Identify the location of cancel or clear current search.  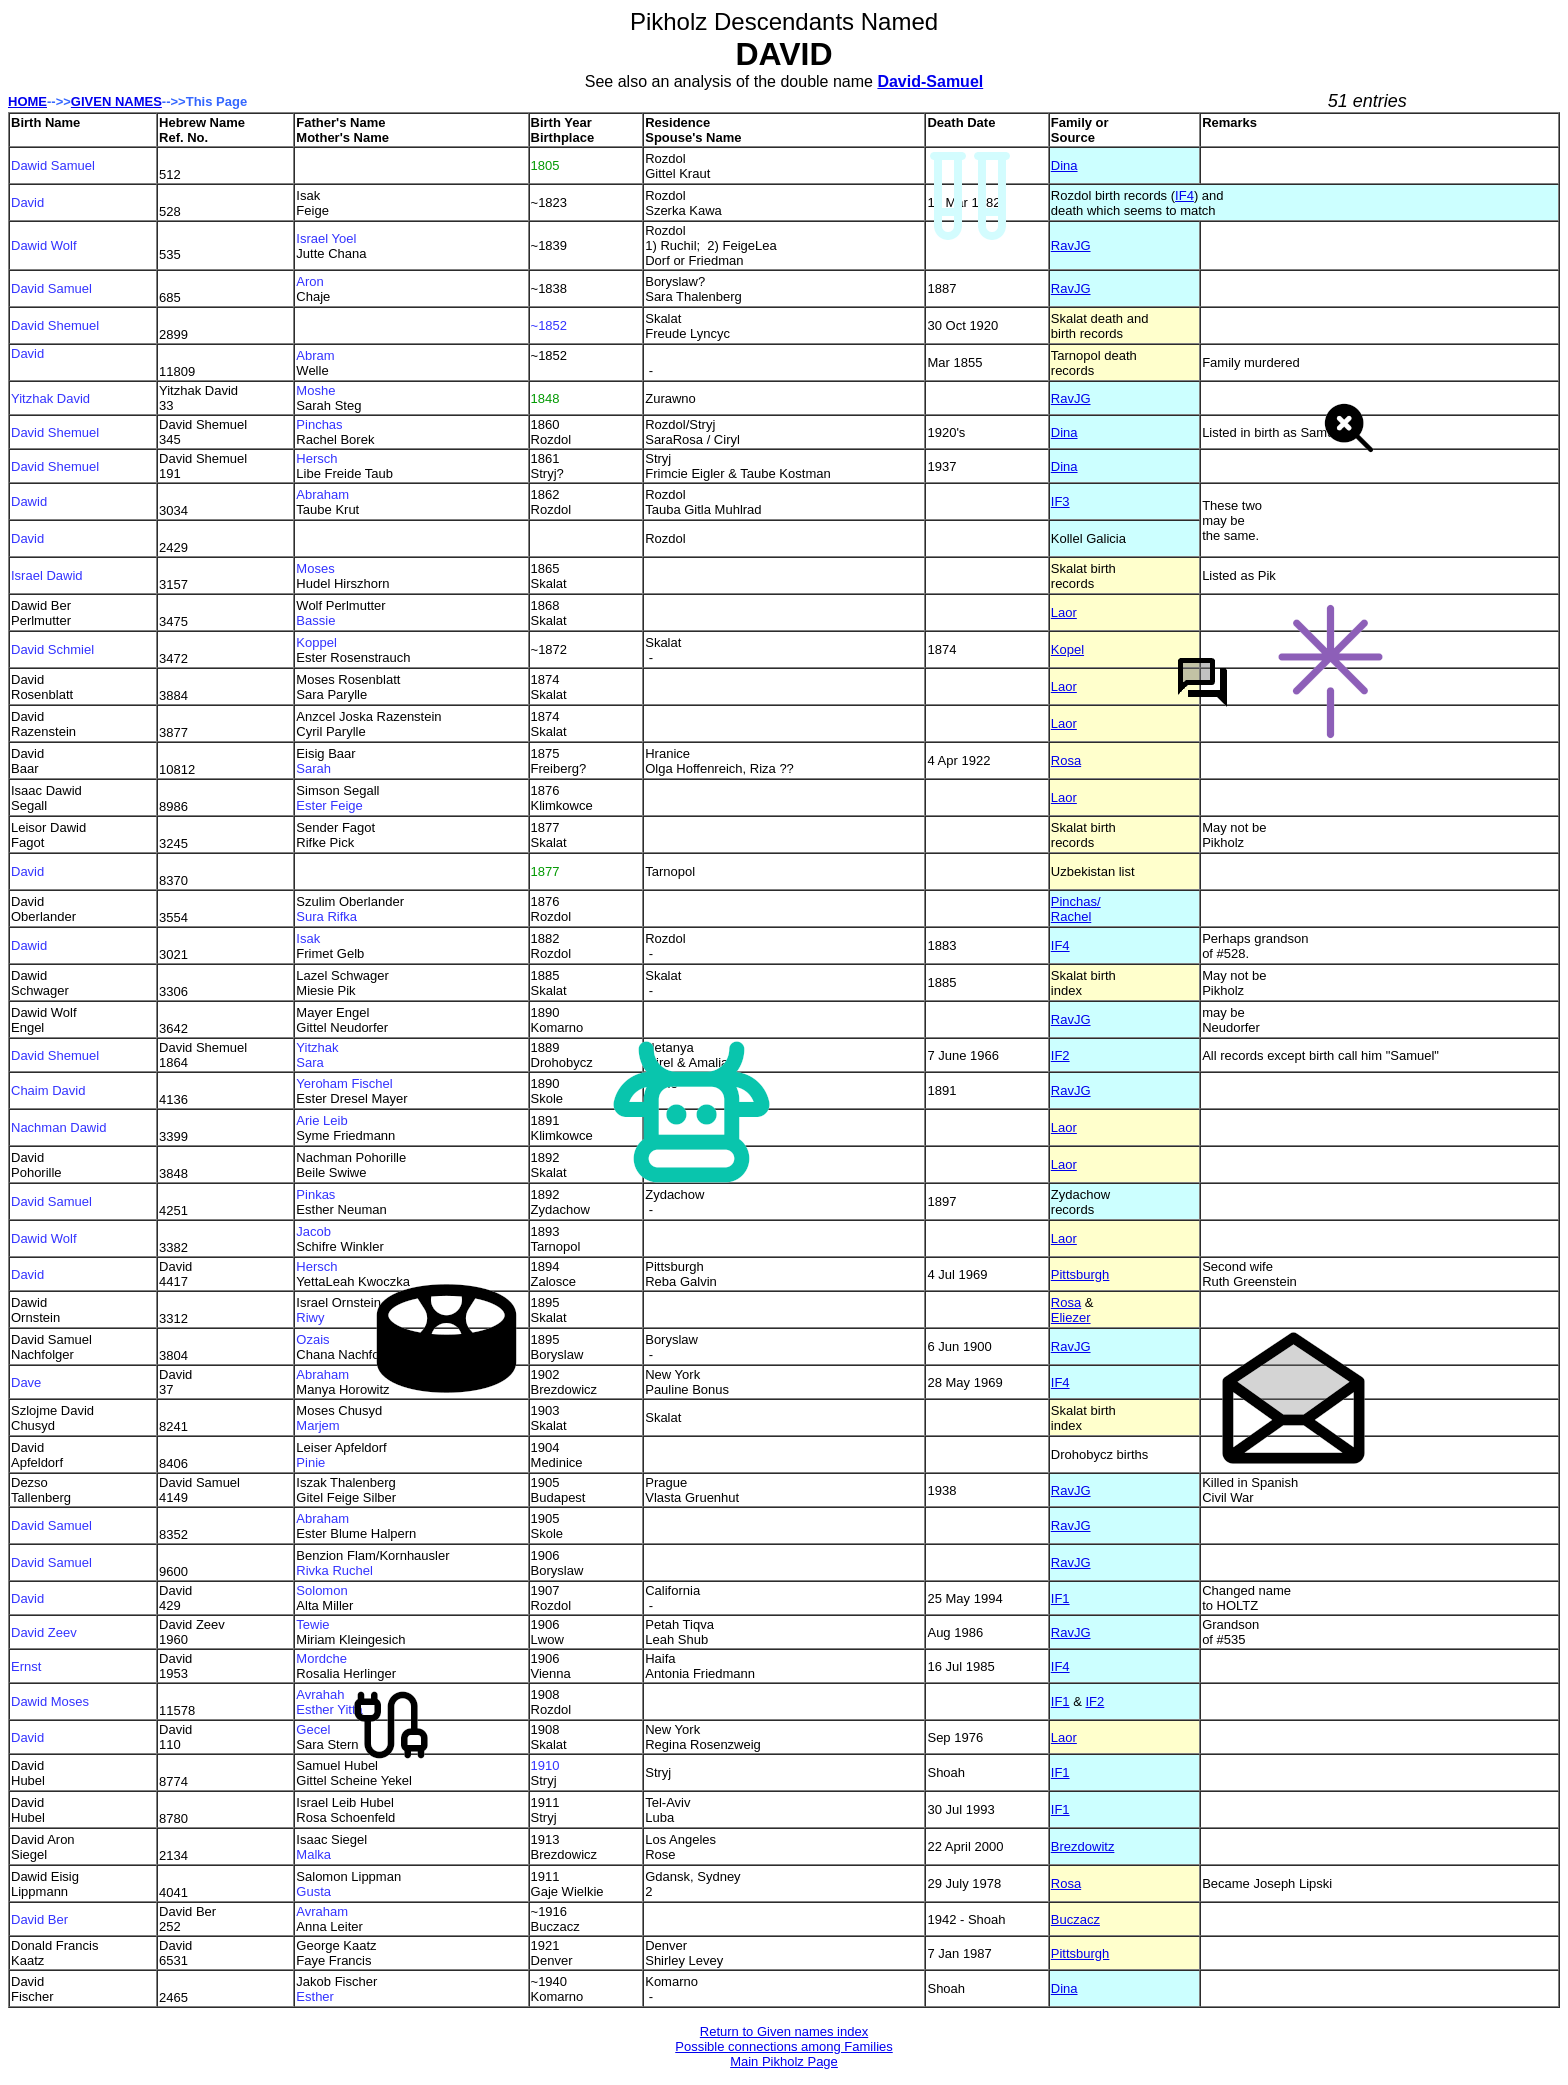
(1349, 428).